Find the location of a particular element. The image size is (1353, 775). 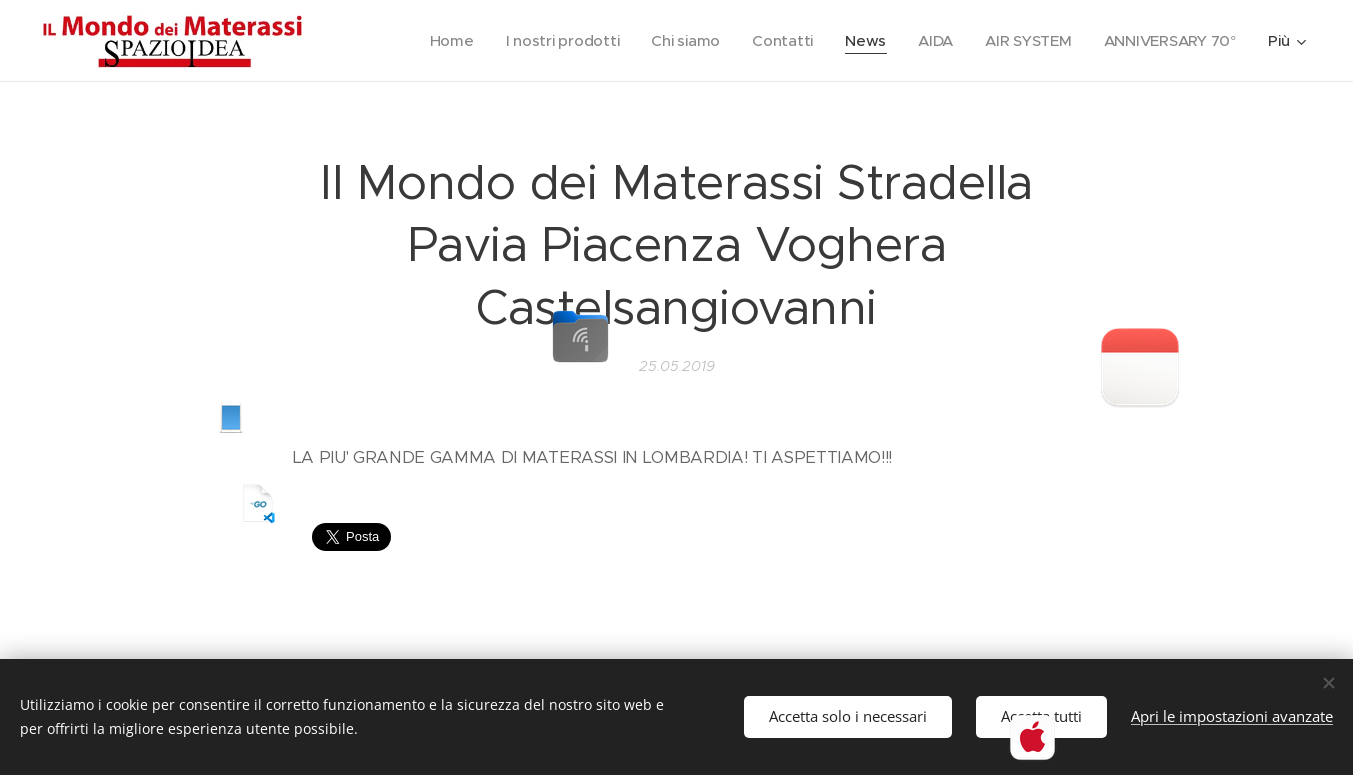

open insync cloud sync folder is located at coordinates (580, 336).